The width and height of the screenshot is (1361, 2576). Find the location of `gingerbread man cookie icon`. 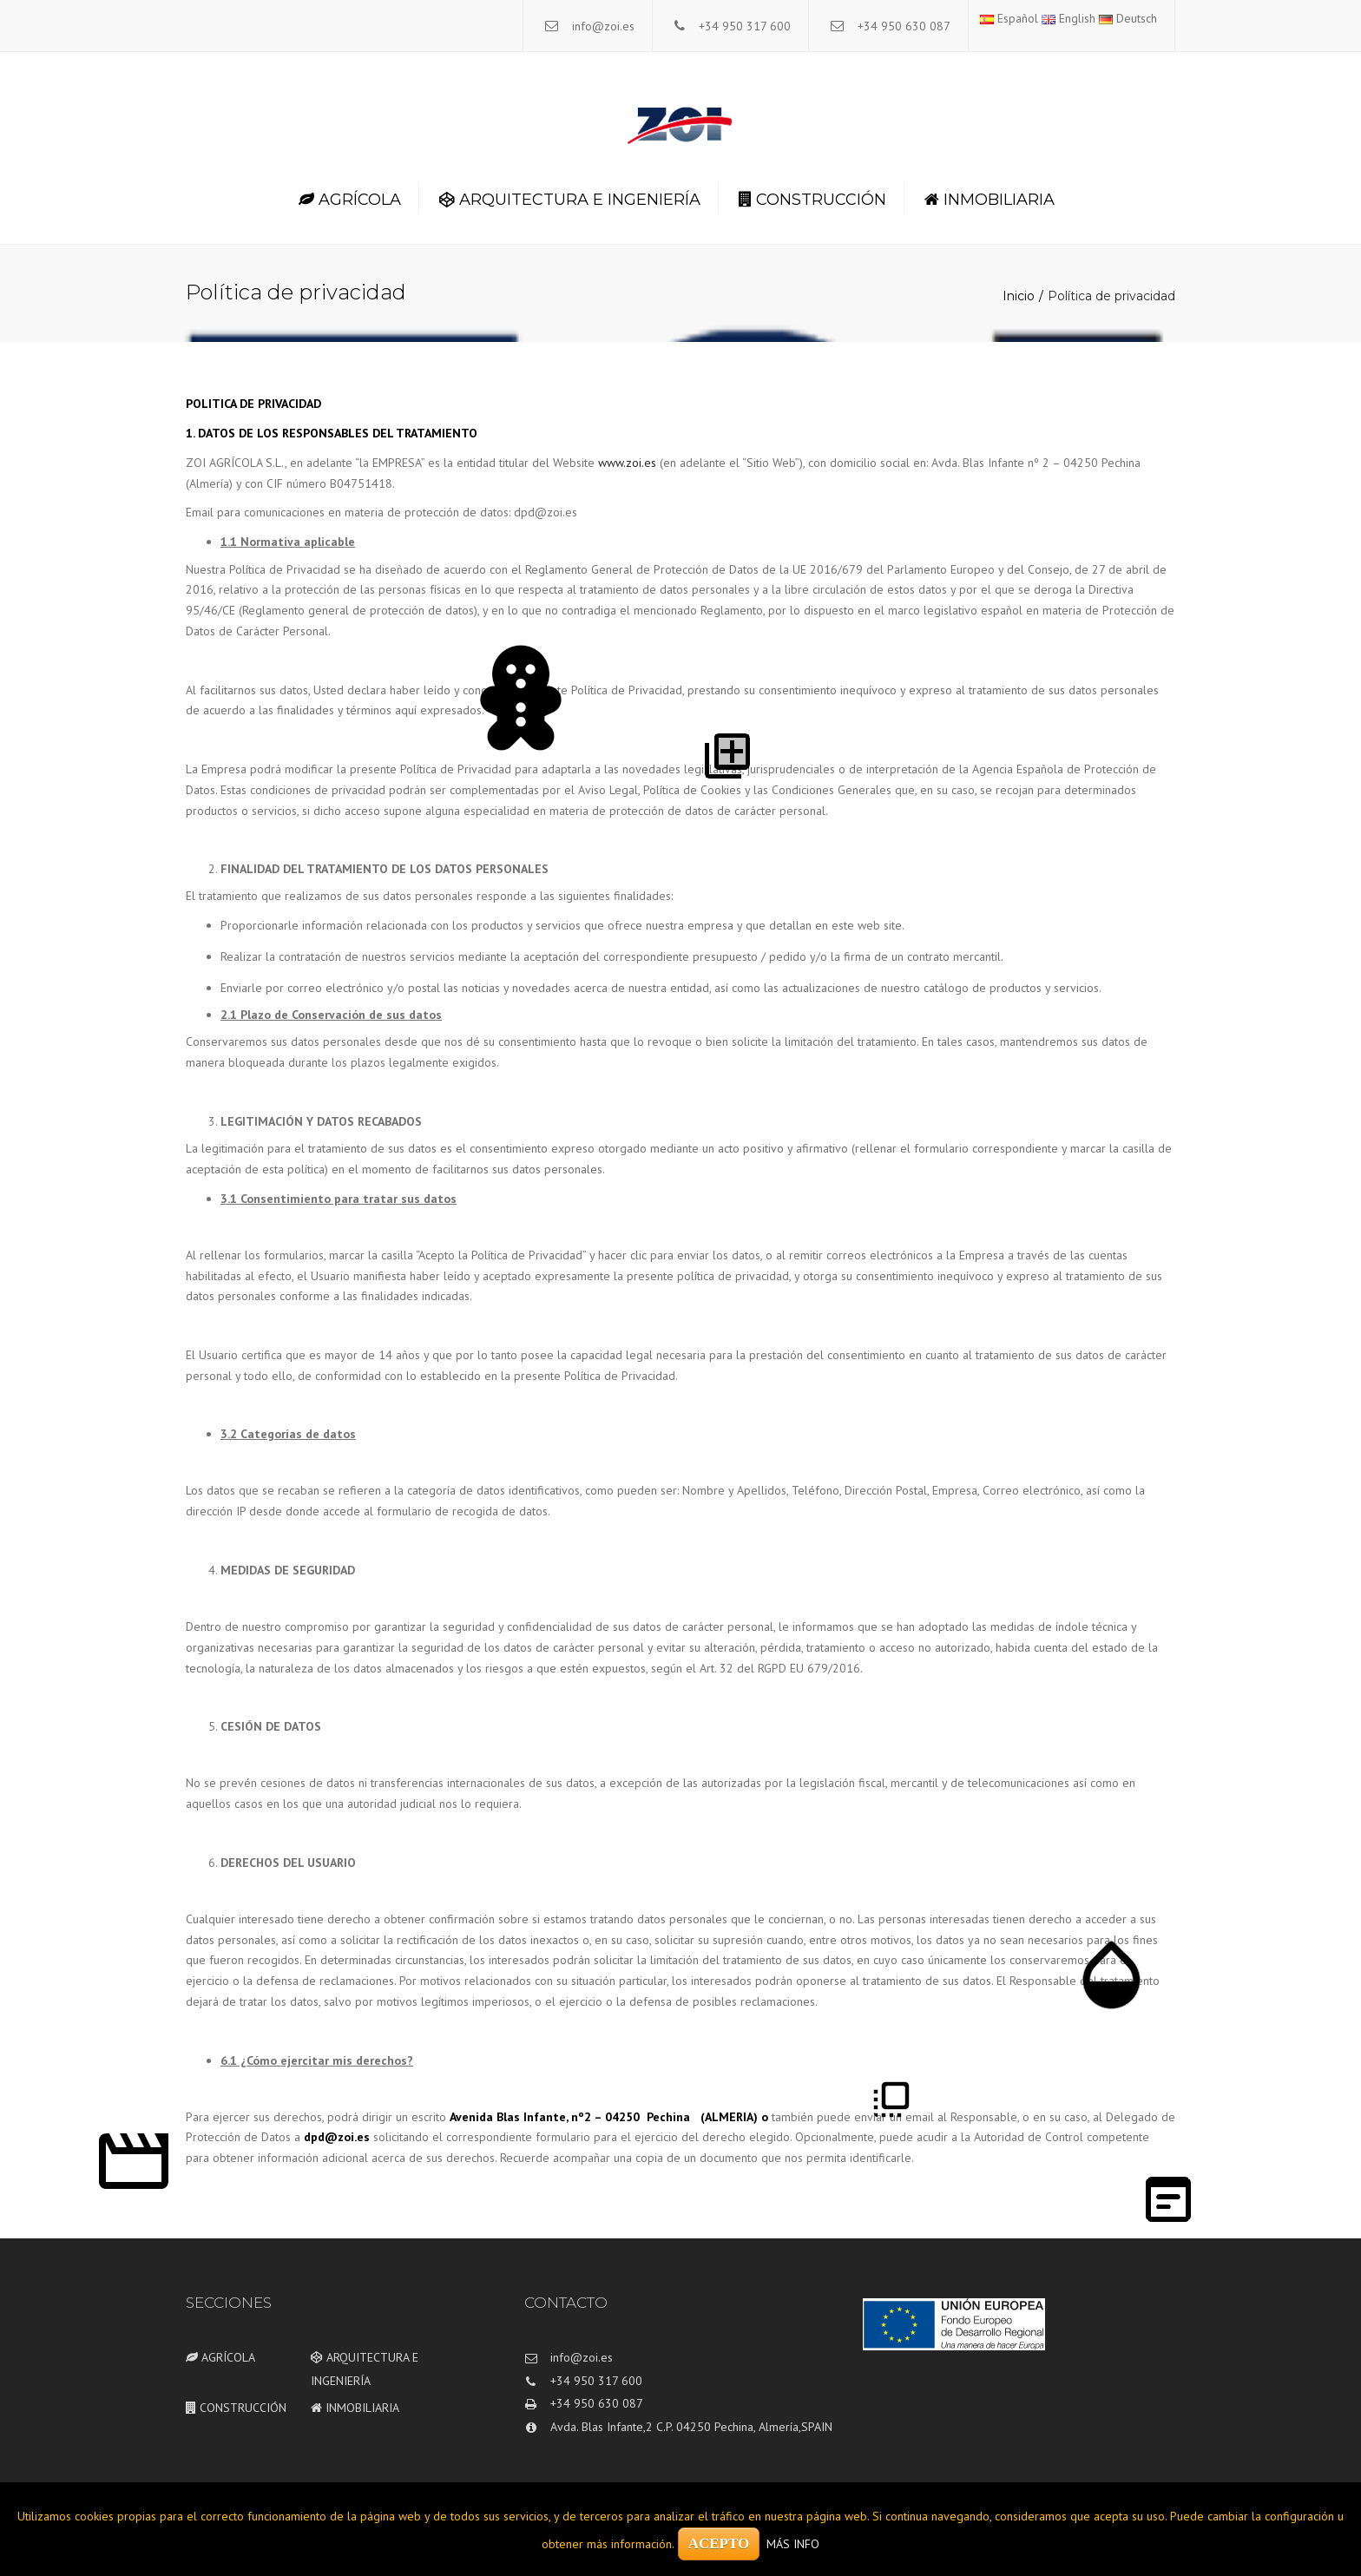

gingerbread man cookie icon is located at coordinates (521, 698).